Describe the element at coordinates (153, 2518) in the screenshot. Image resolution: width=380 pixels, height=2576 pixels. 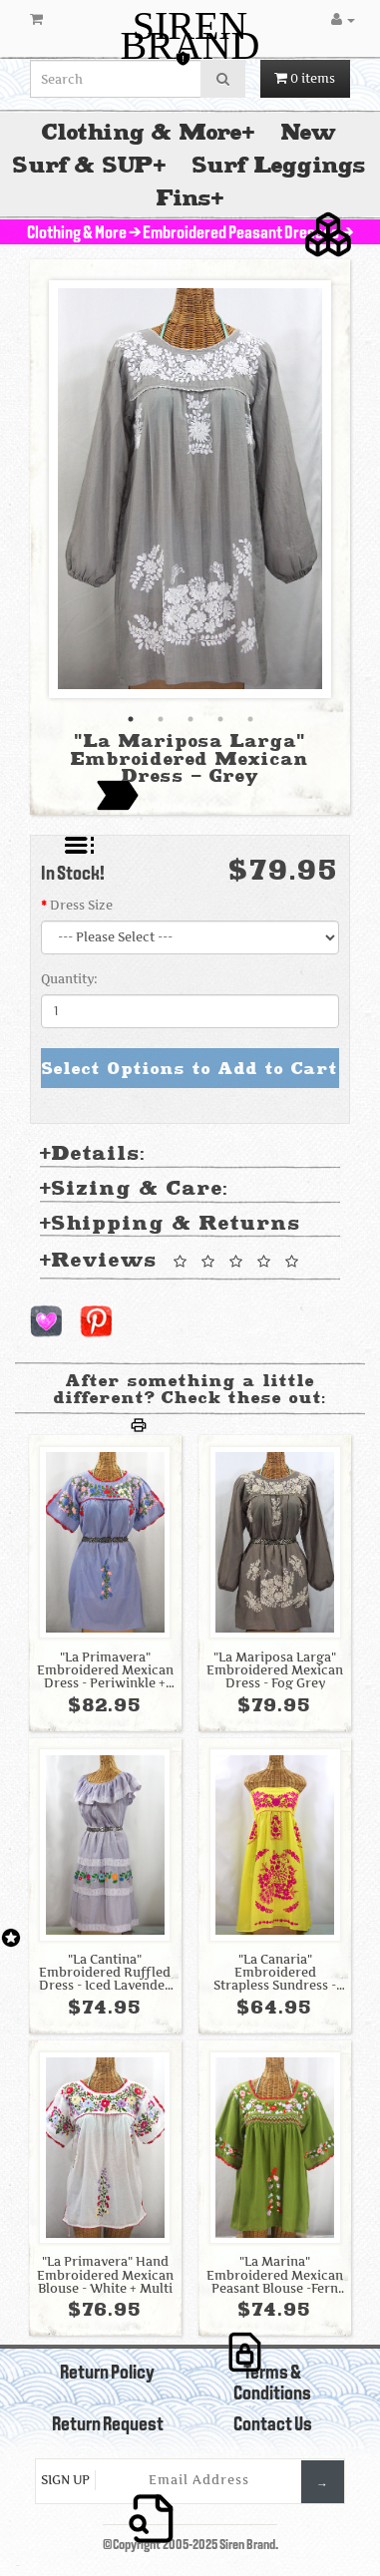
I see `search within a document` at that location.